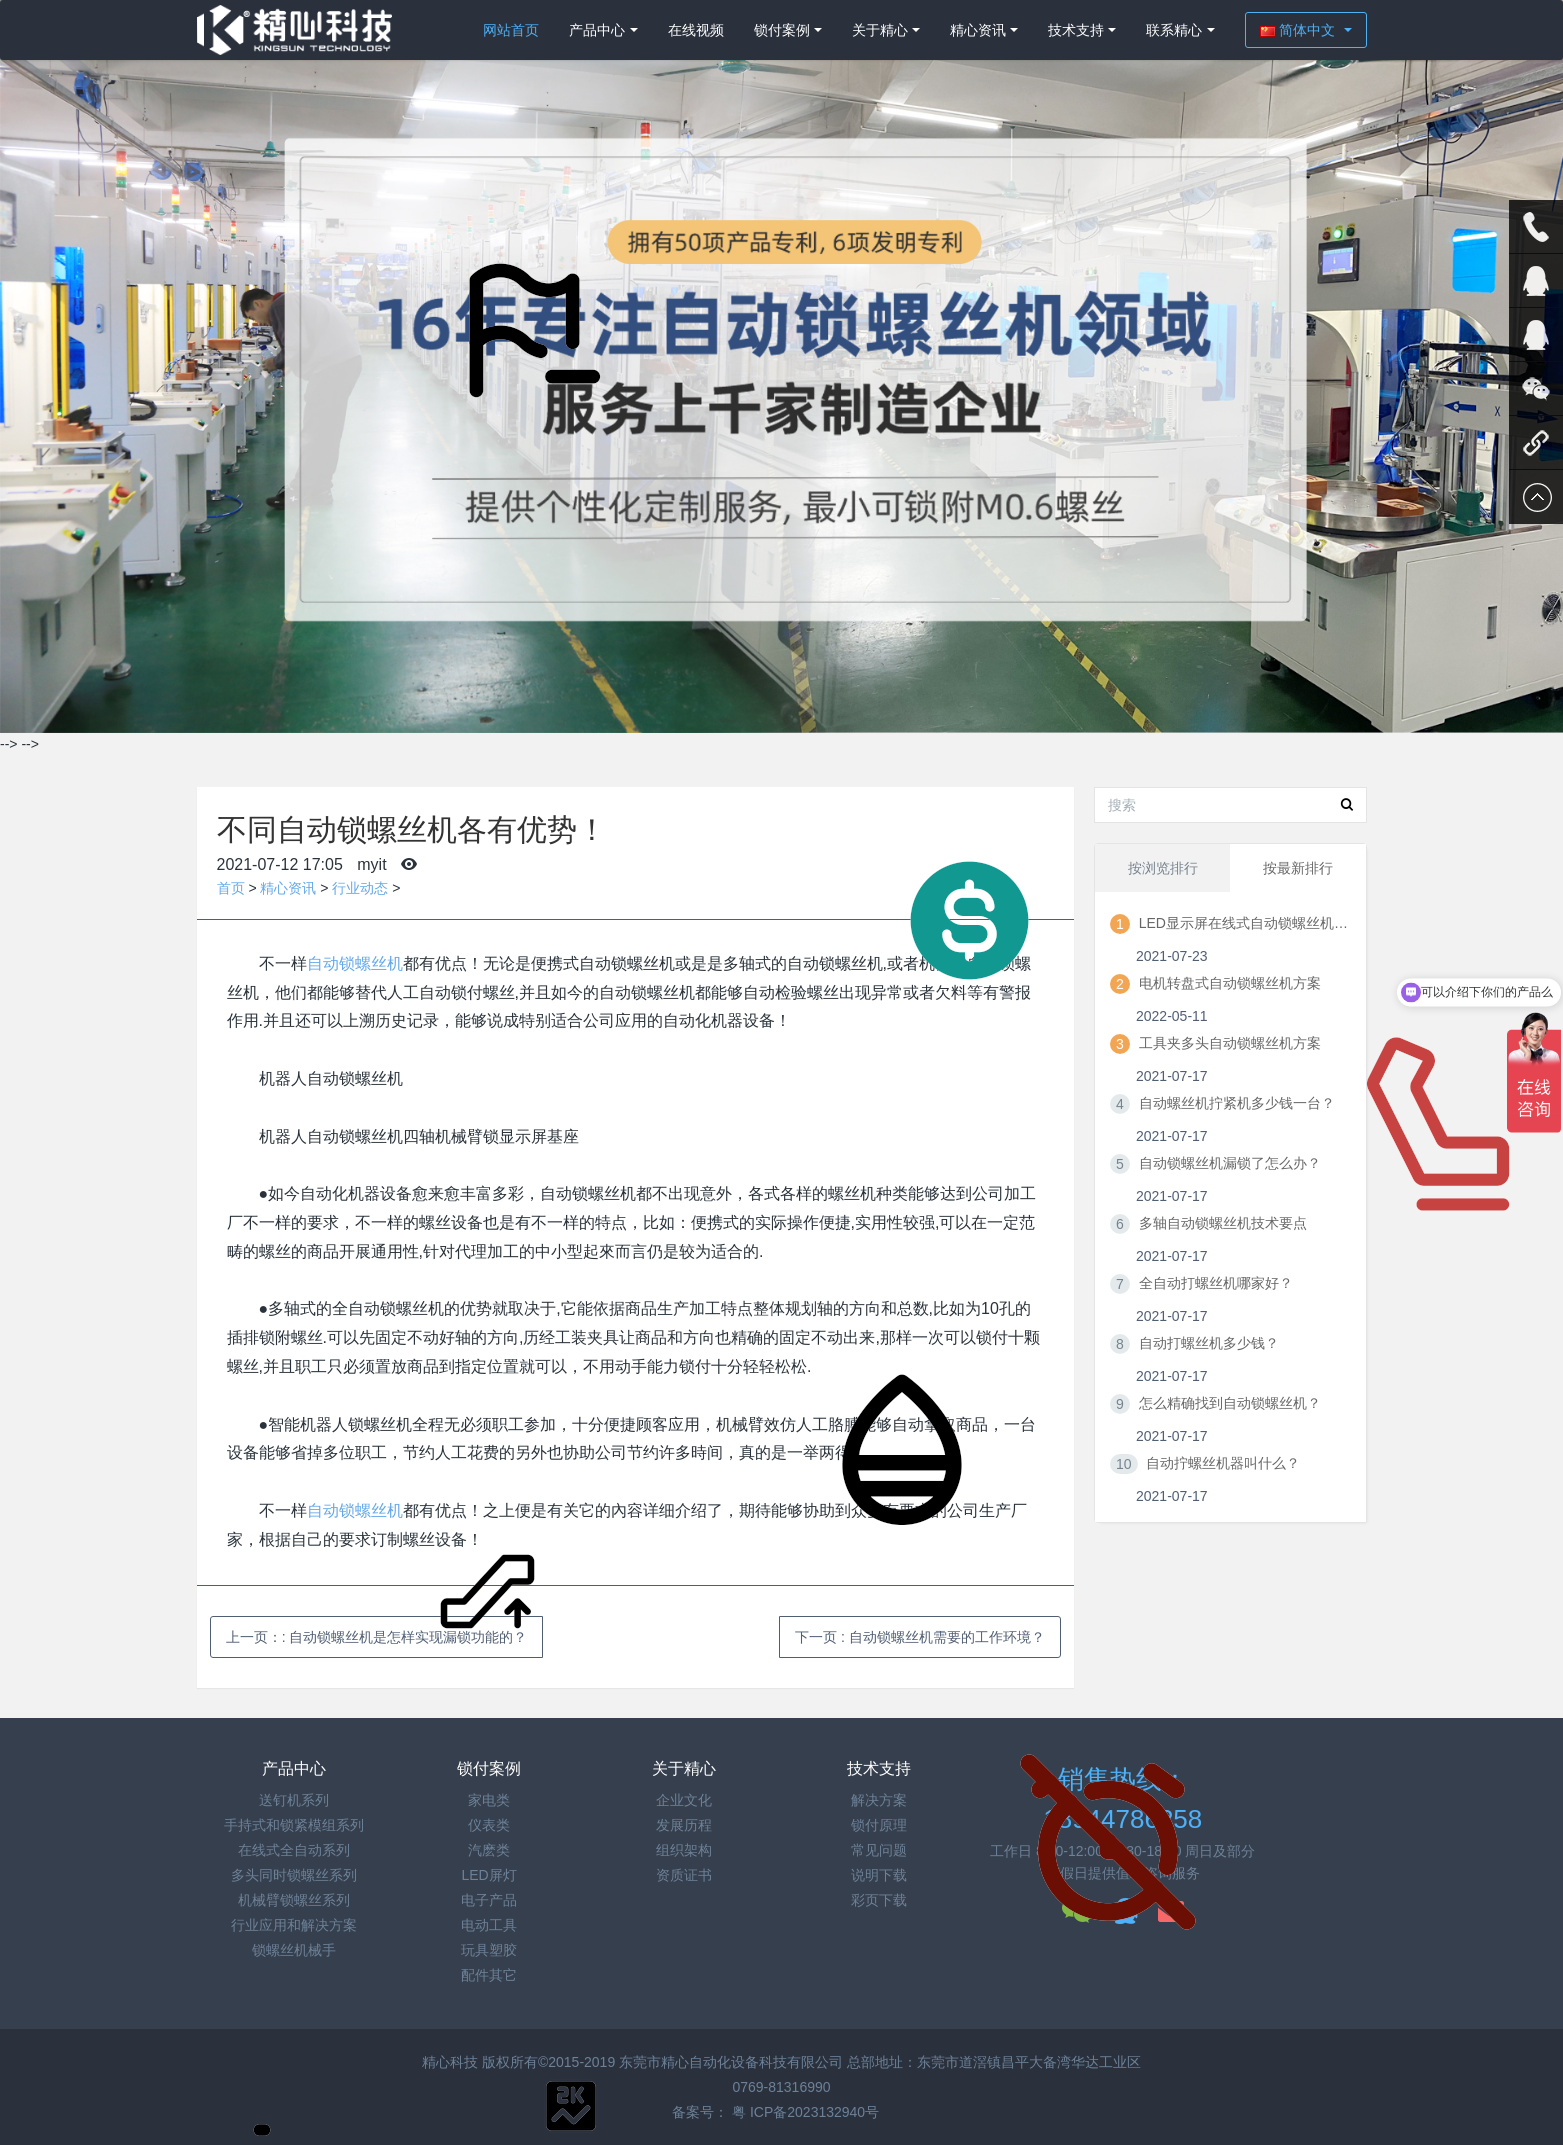  What do you see at coordinates (571, 2106) in the screenshot?
I see `view score or performance metrics` at bounding box center [571, 2106].